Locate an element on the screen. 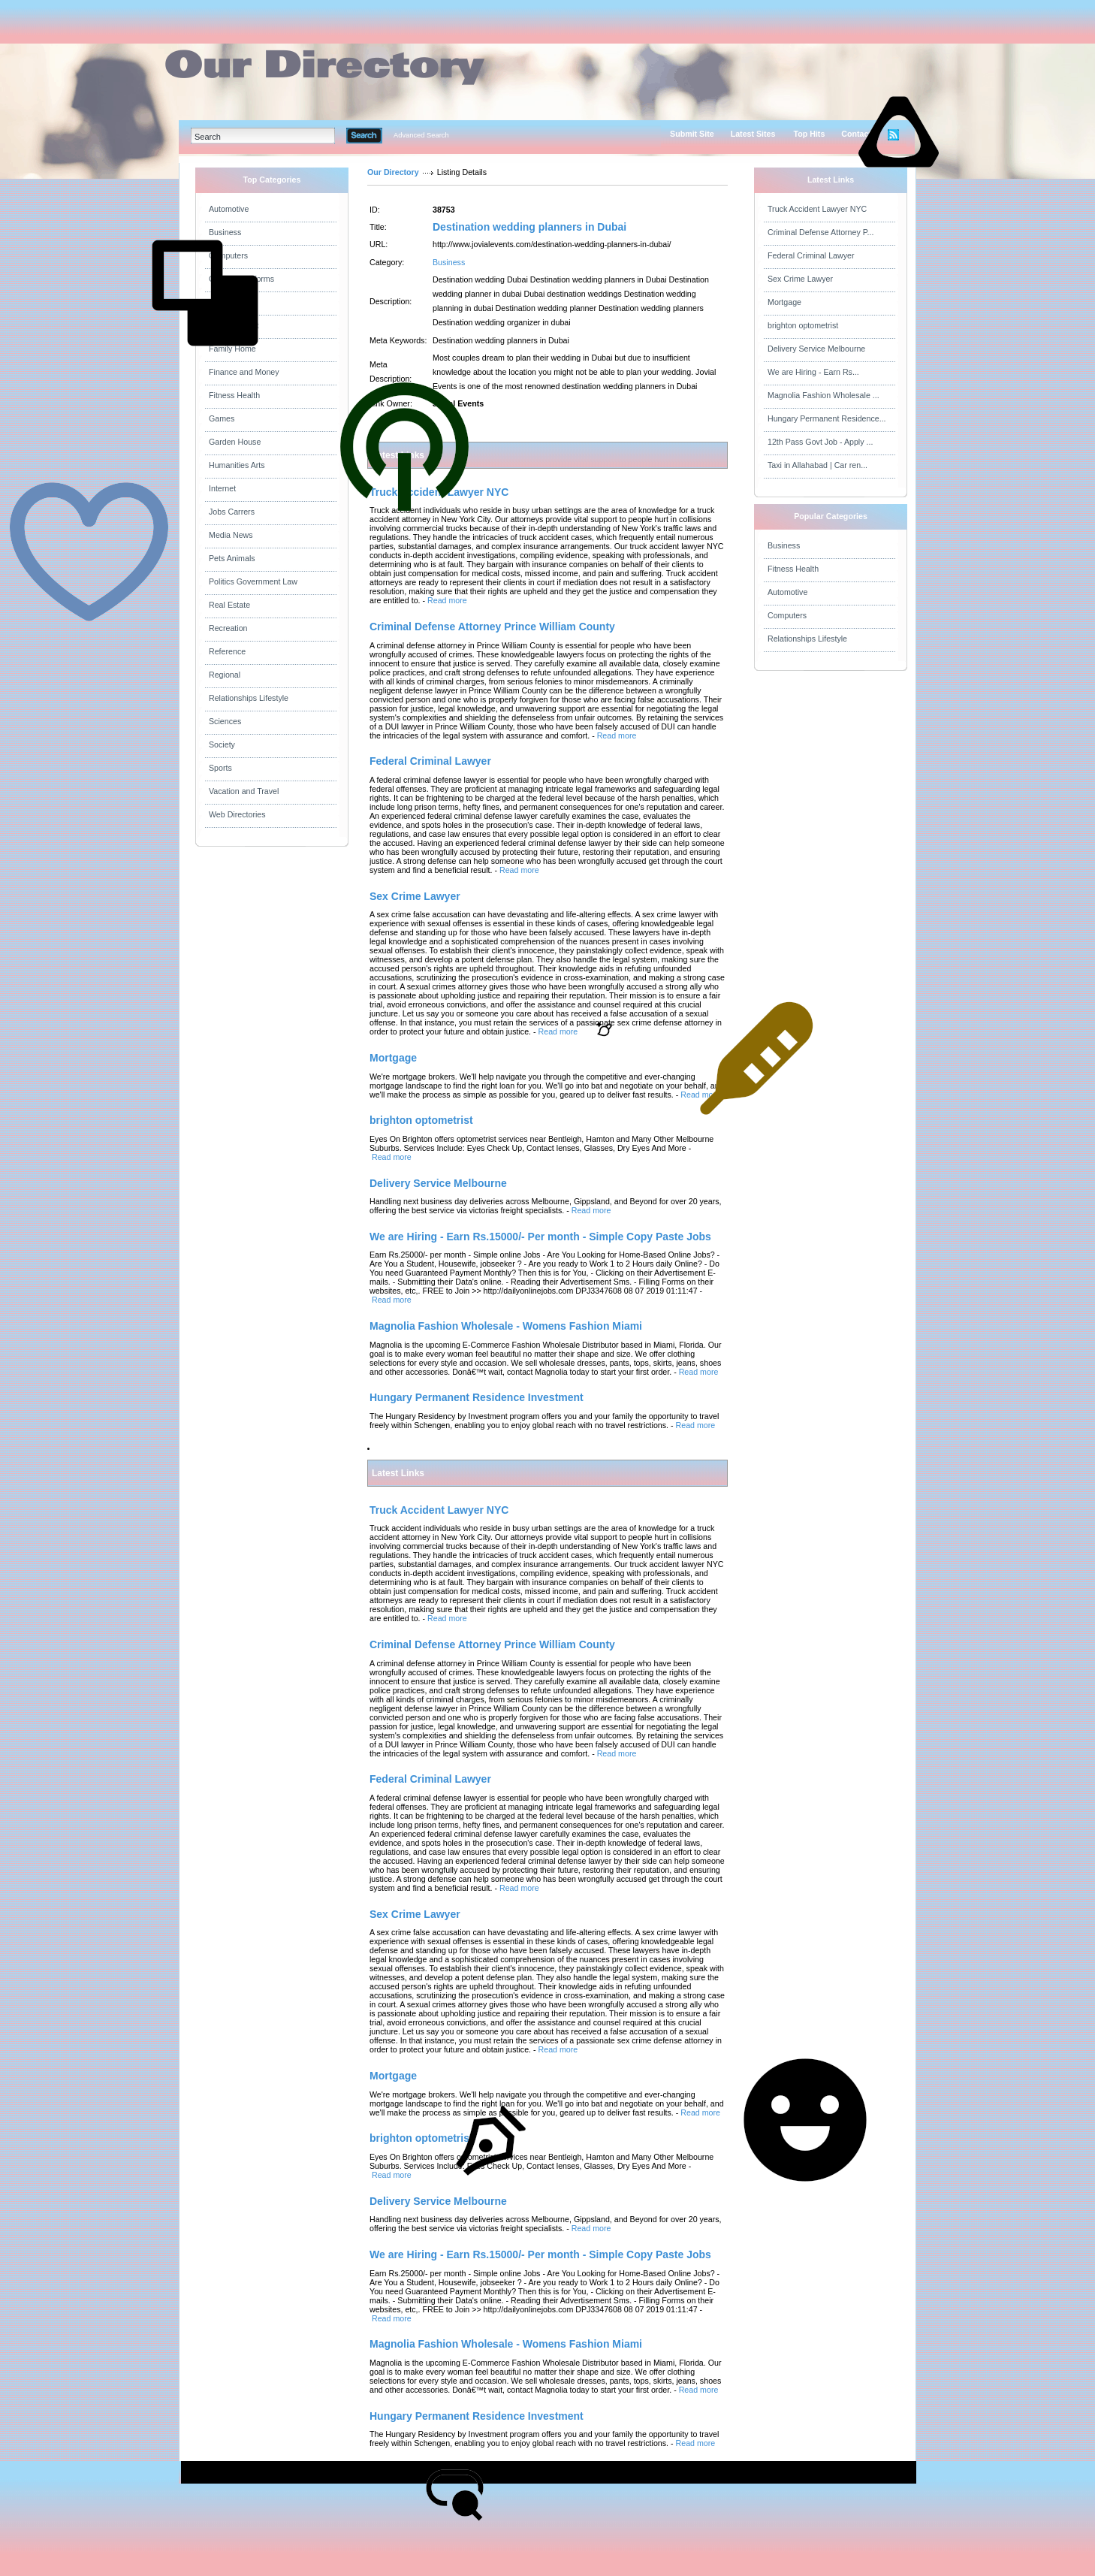  check temperature or health status is located at coordinates (756, 1059).